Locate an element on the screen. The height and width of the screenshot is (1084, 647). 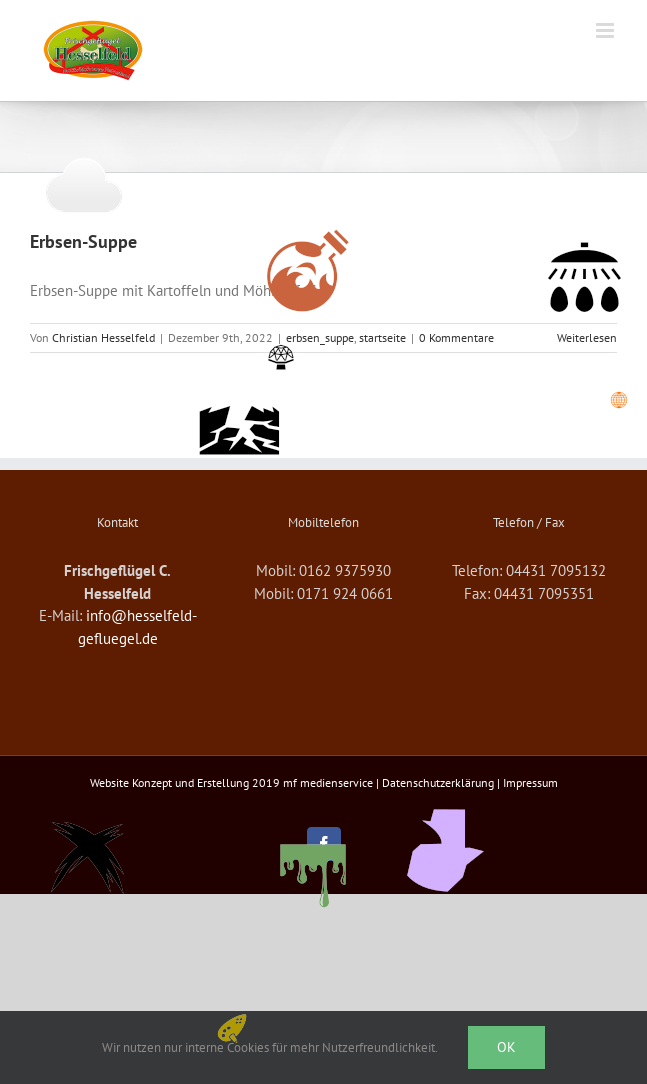
select Guatemala as your country or region is located at coordinates (445, 850).